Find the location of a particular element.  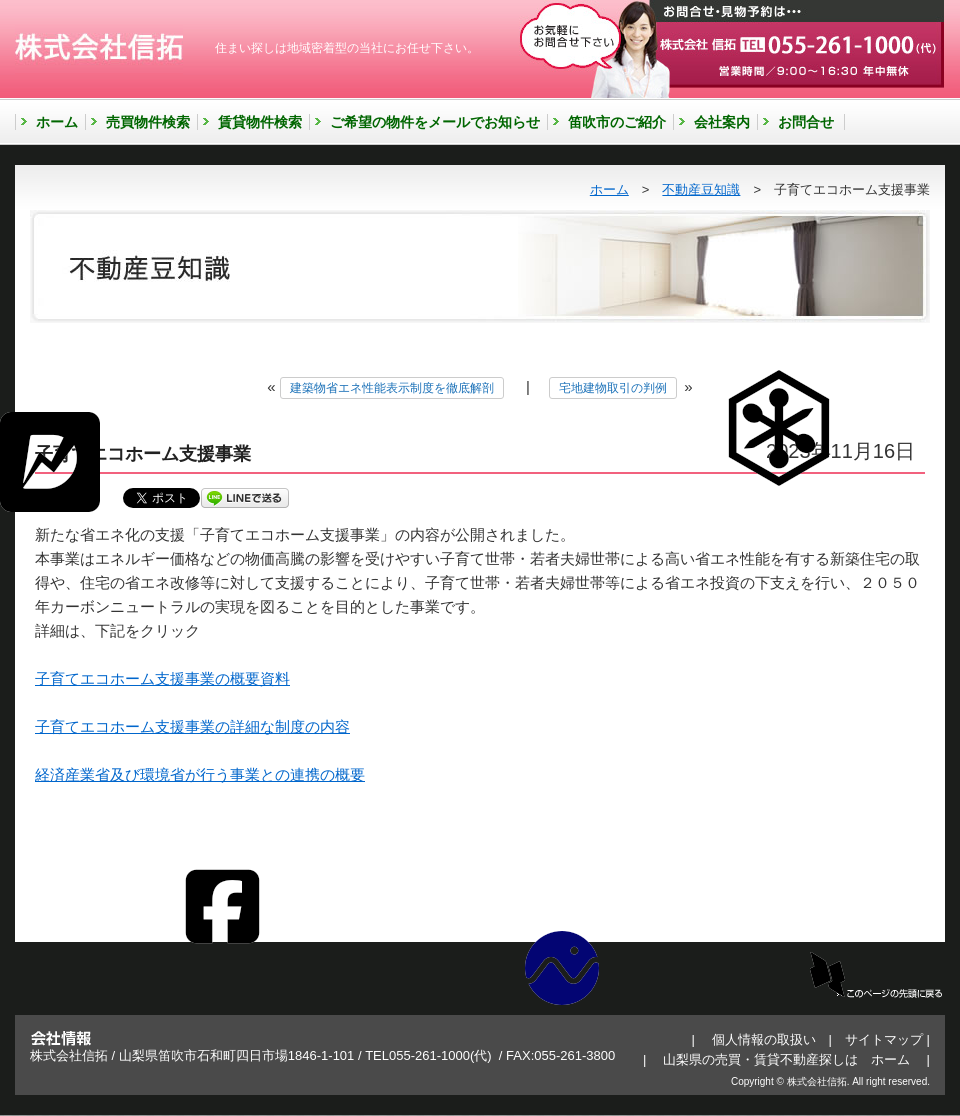

legacy games logo is located at coordinates (779, 428).